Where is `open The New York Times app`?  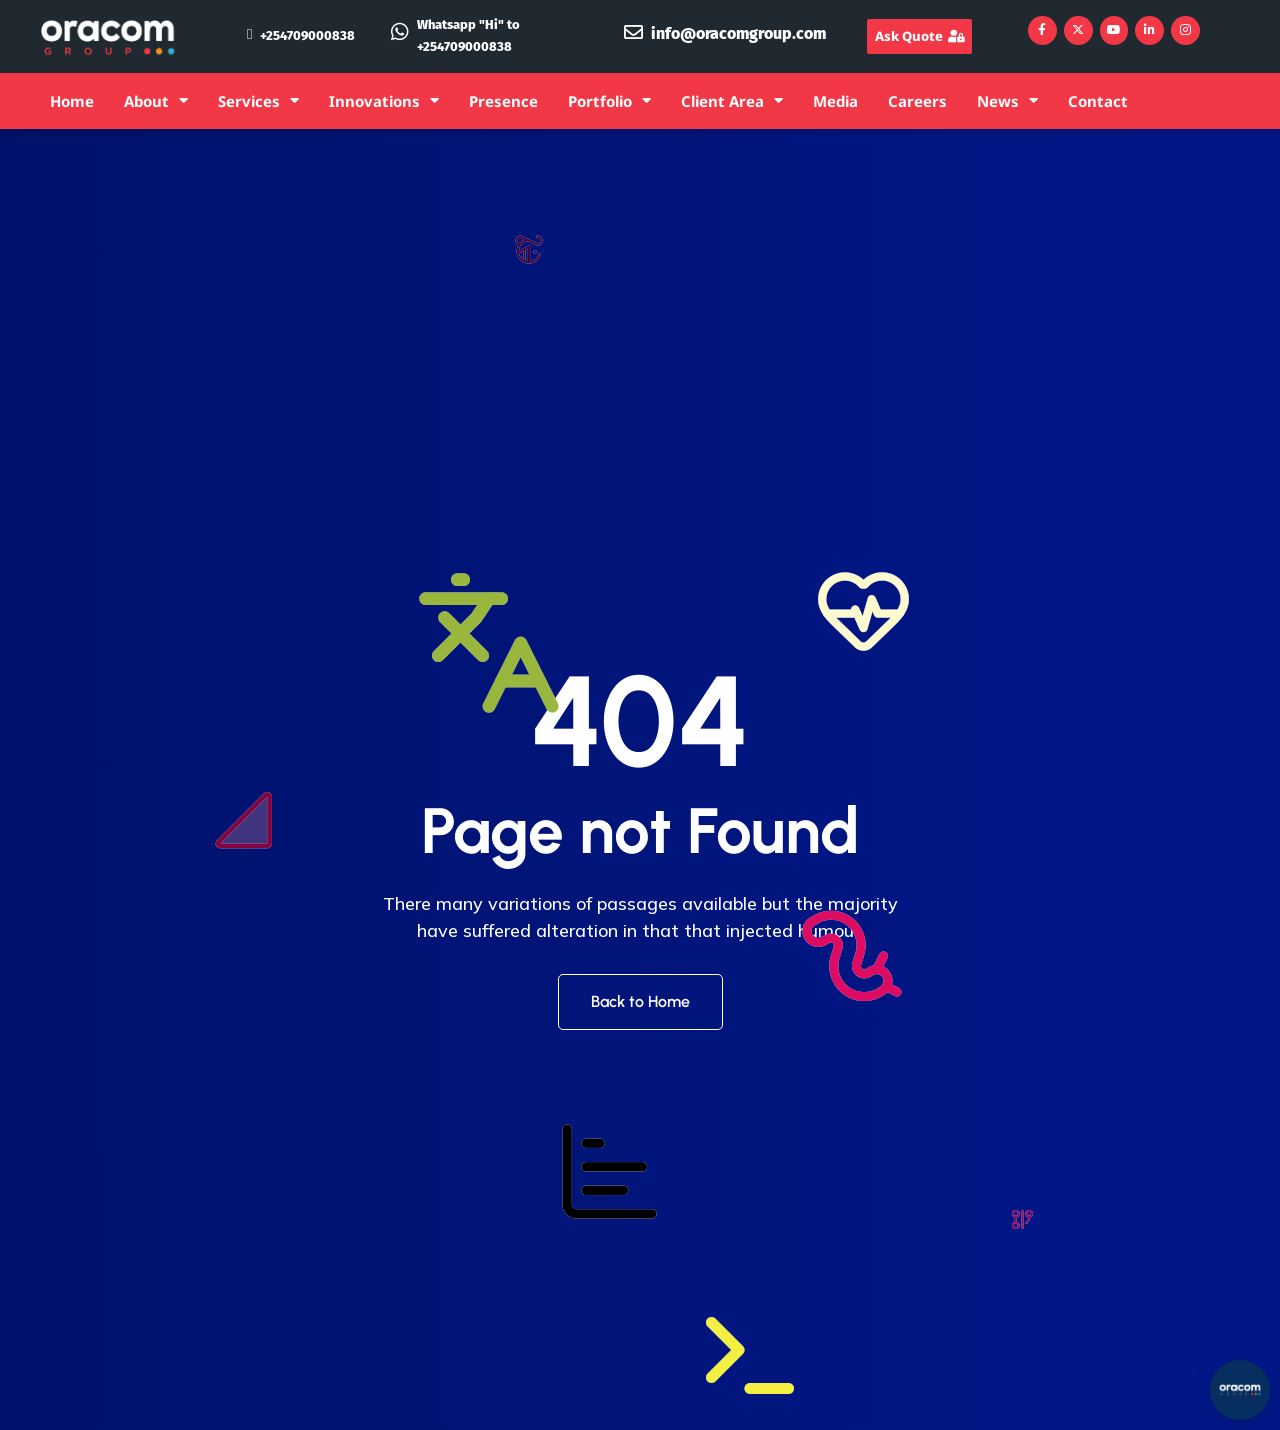 open The New York Times app is located at coordinates (529, 249).